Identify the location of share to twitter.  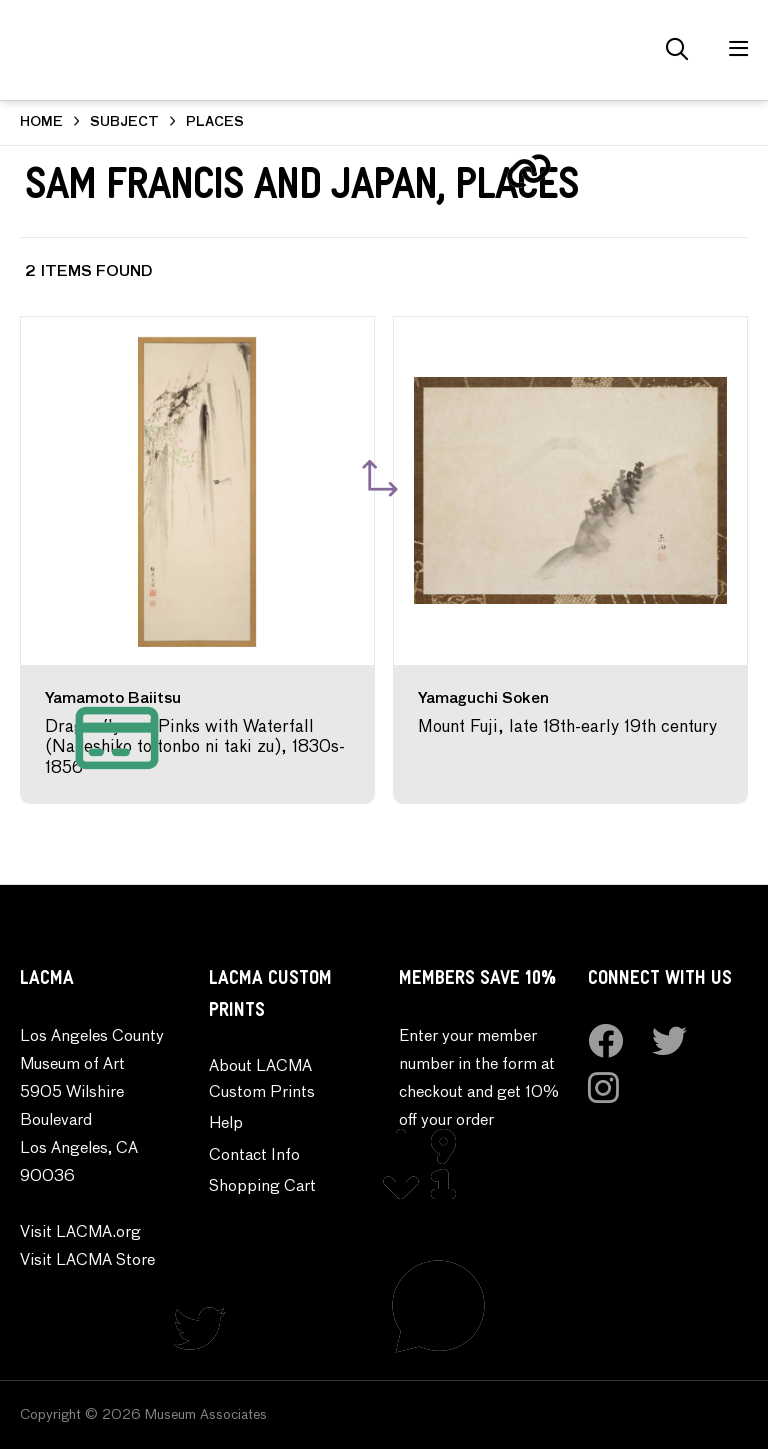
(199, 1328).